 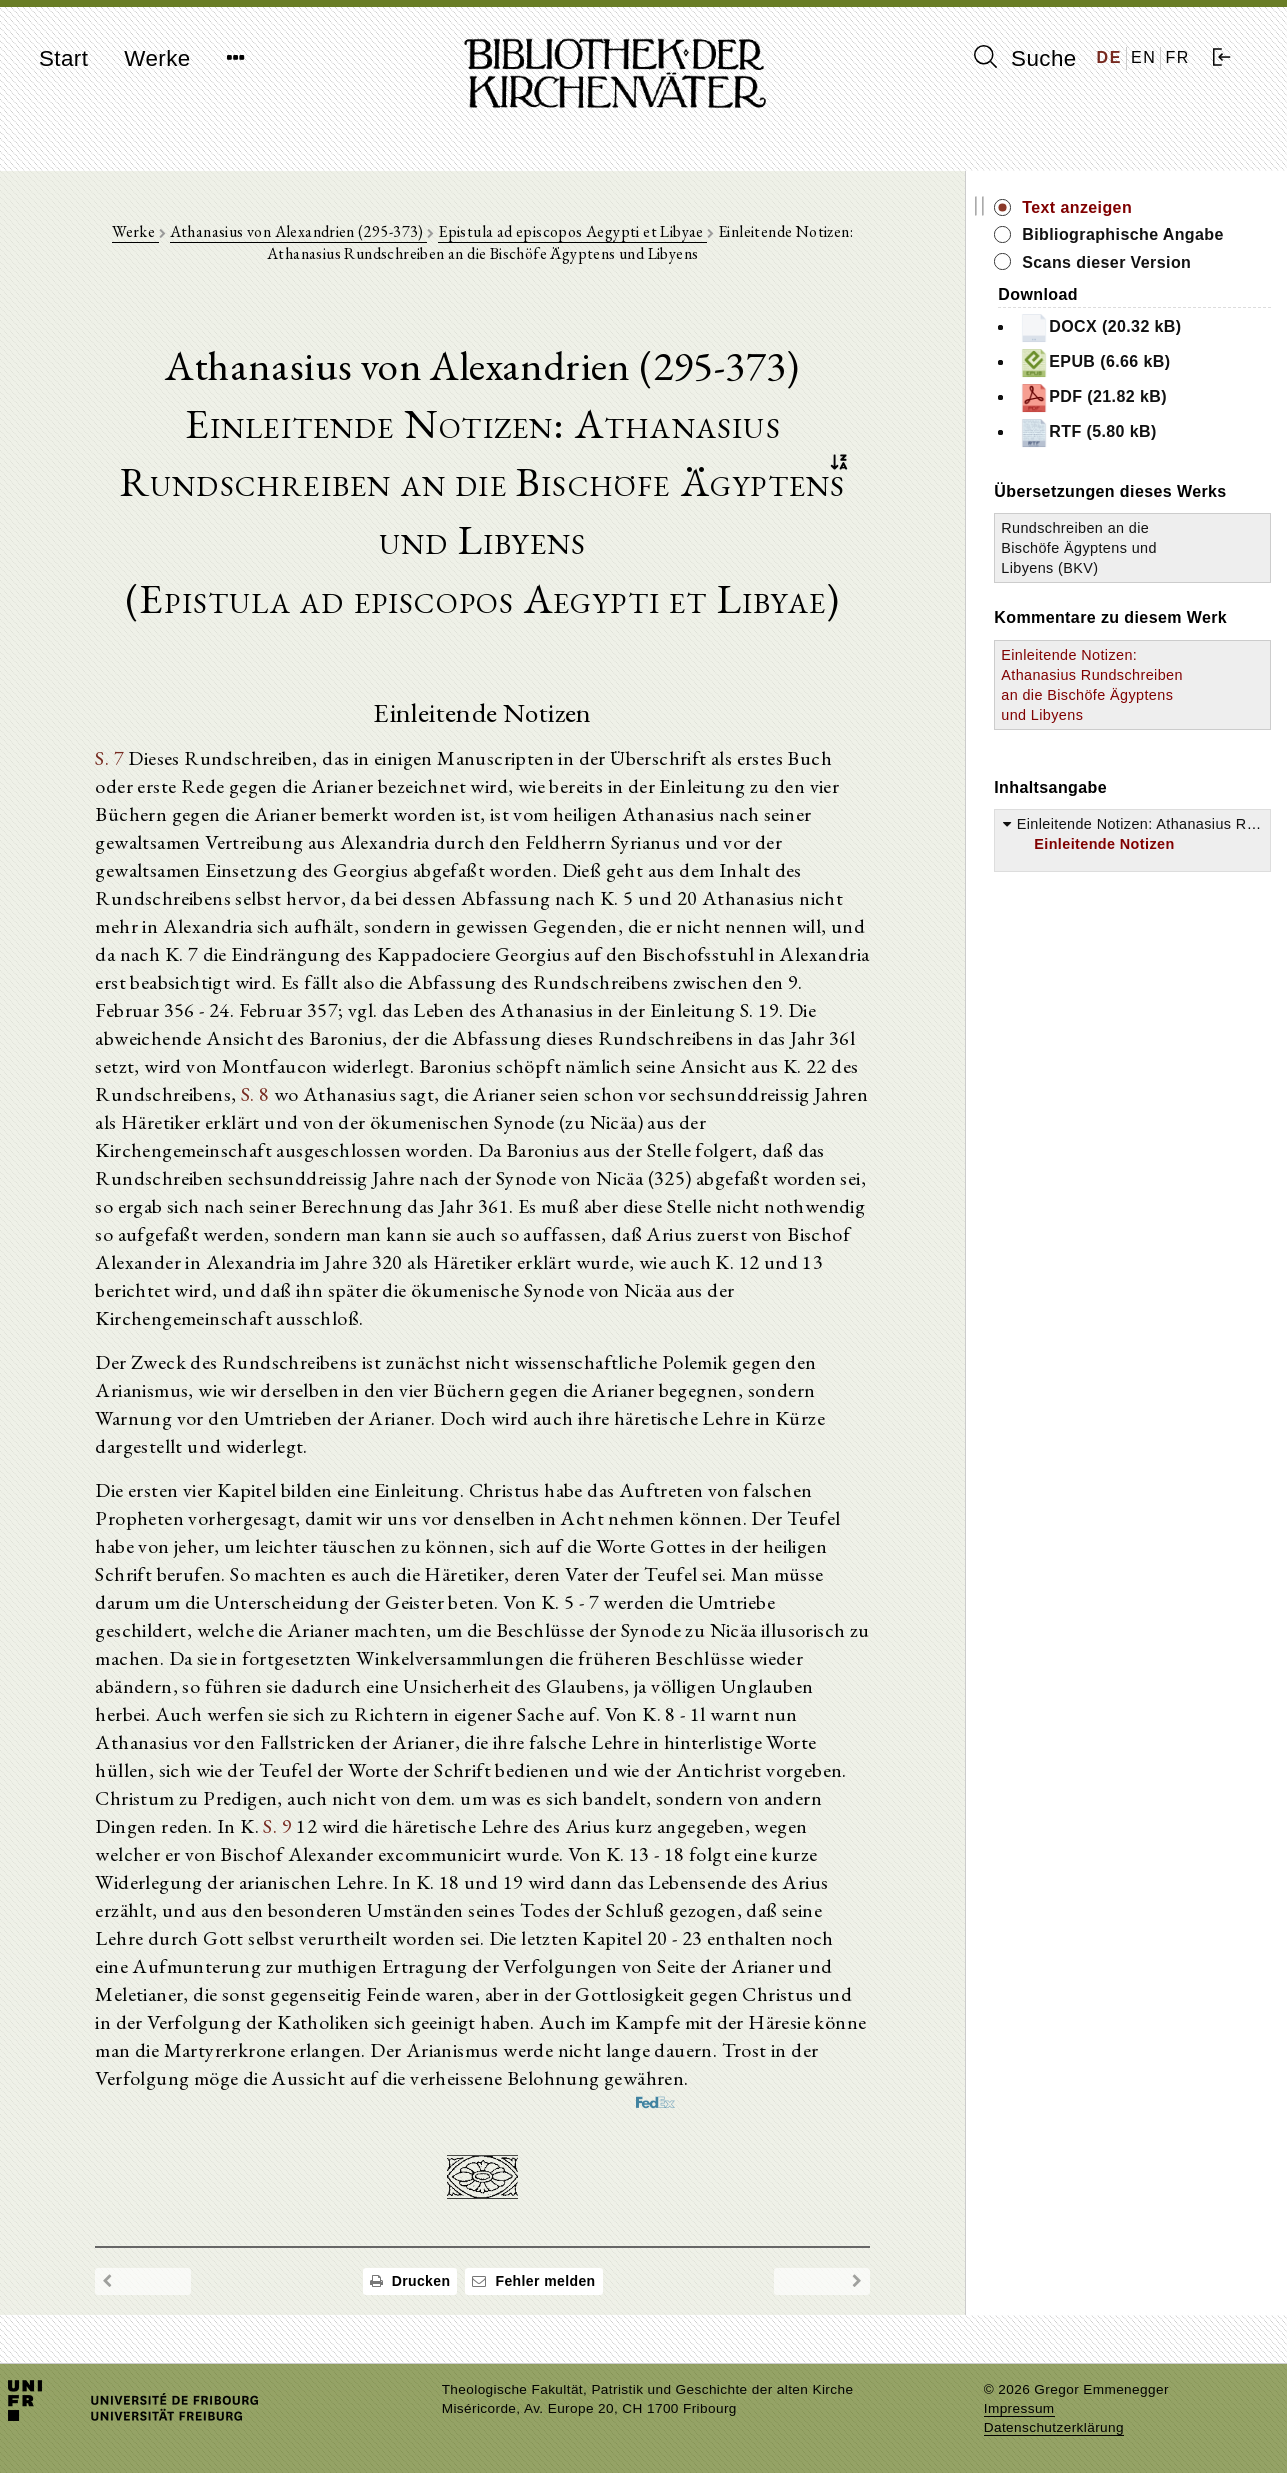 I want to click on sort items alphabetically from Z to A, so click(x=839, y=462).